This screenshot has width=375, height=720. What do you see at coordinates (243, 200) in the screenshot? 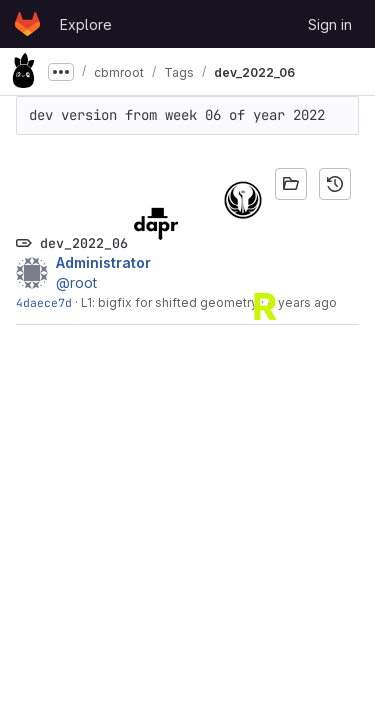
I see `the old republic game or franchise logo` at bounding box center [243, 200].